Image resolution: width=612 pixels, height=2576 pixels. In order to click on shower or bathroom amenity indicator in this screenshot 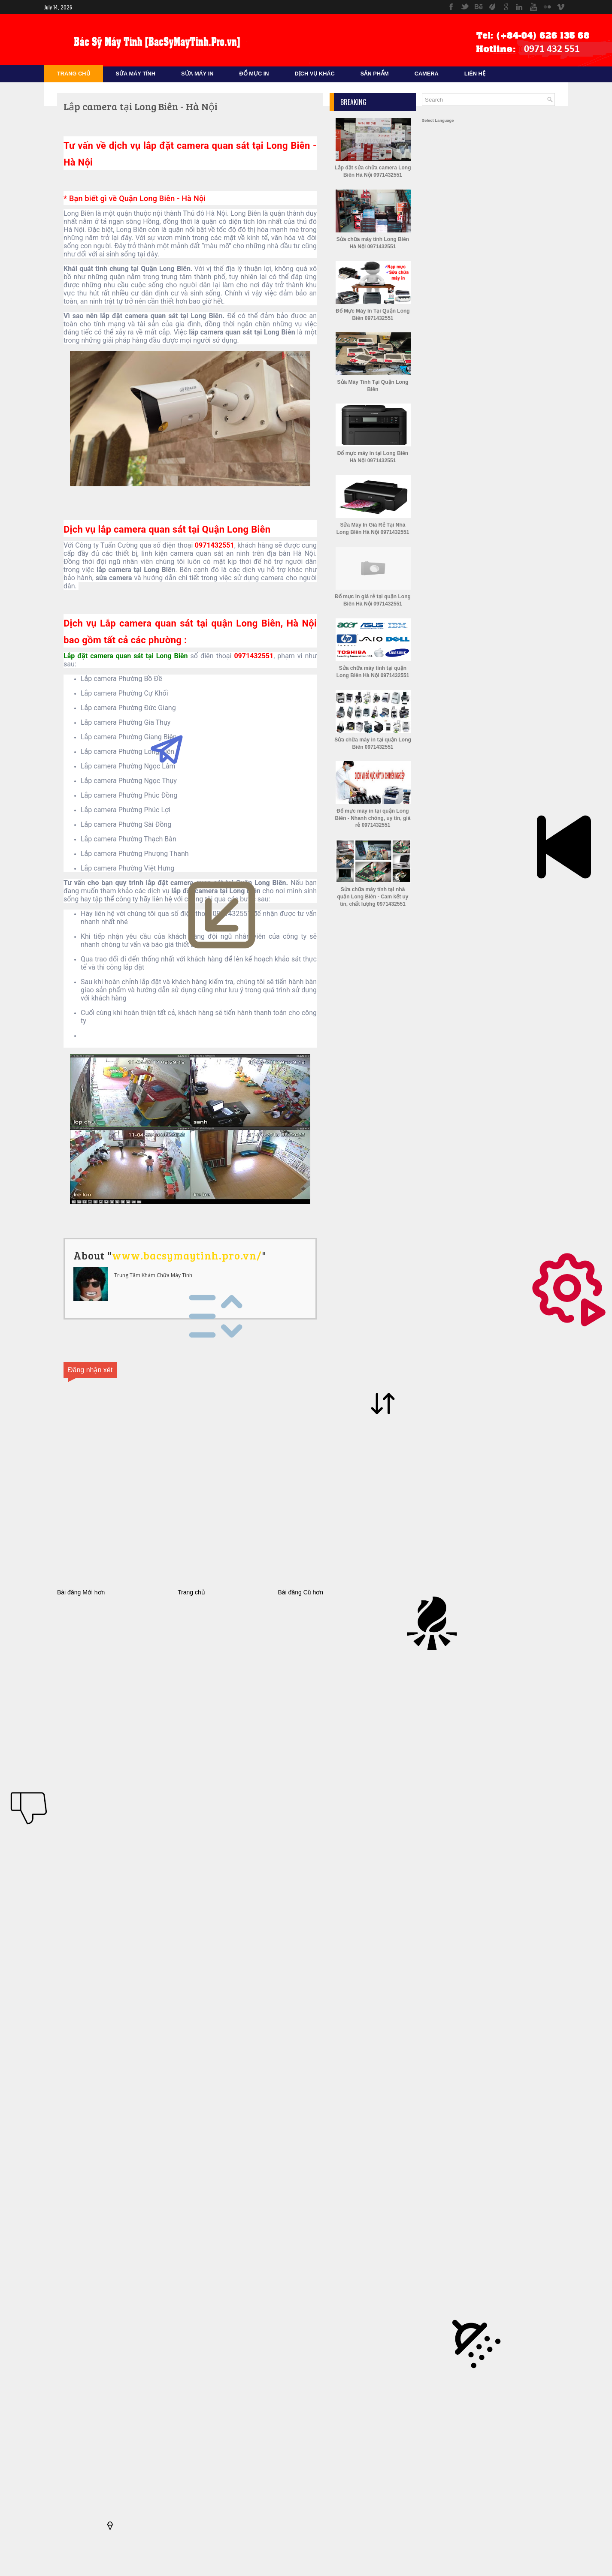, I will do `click(476, 2344)`.